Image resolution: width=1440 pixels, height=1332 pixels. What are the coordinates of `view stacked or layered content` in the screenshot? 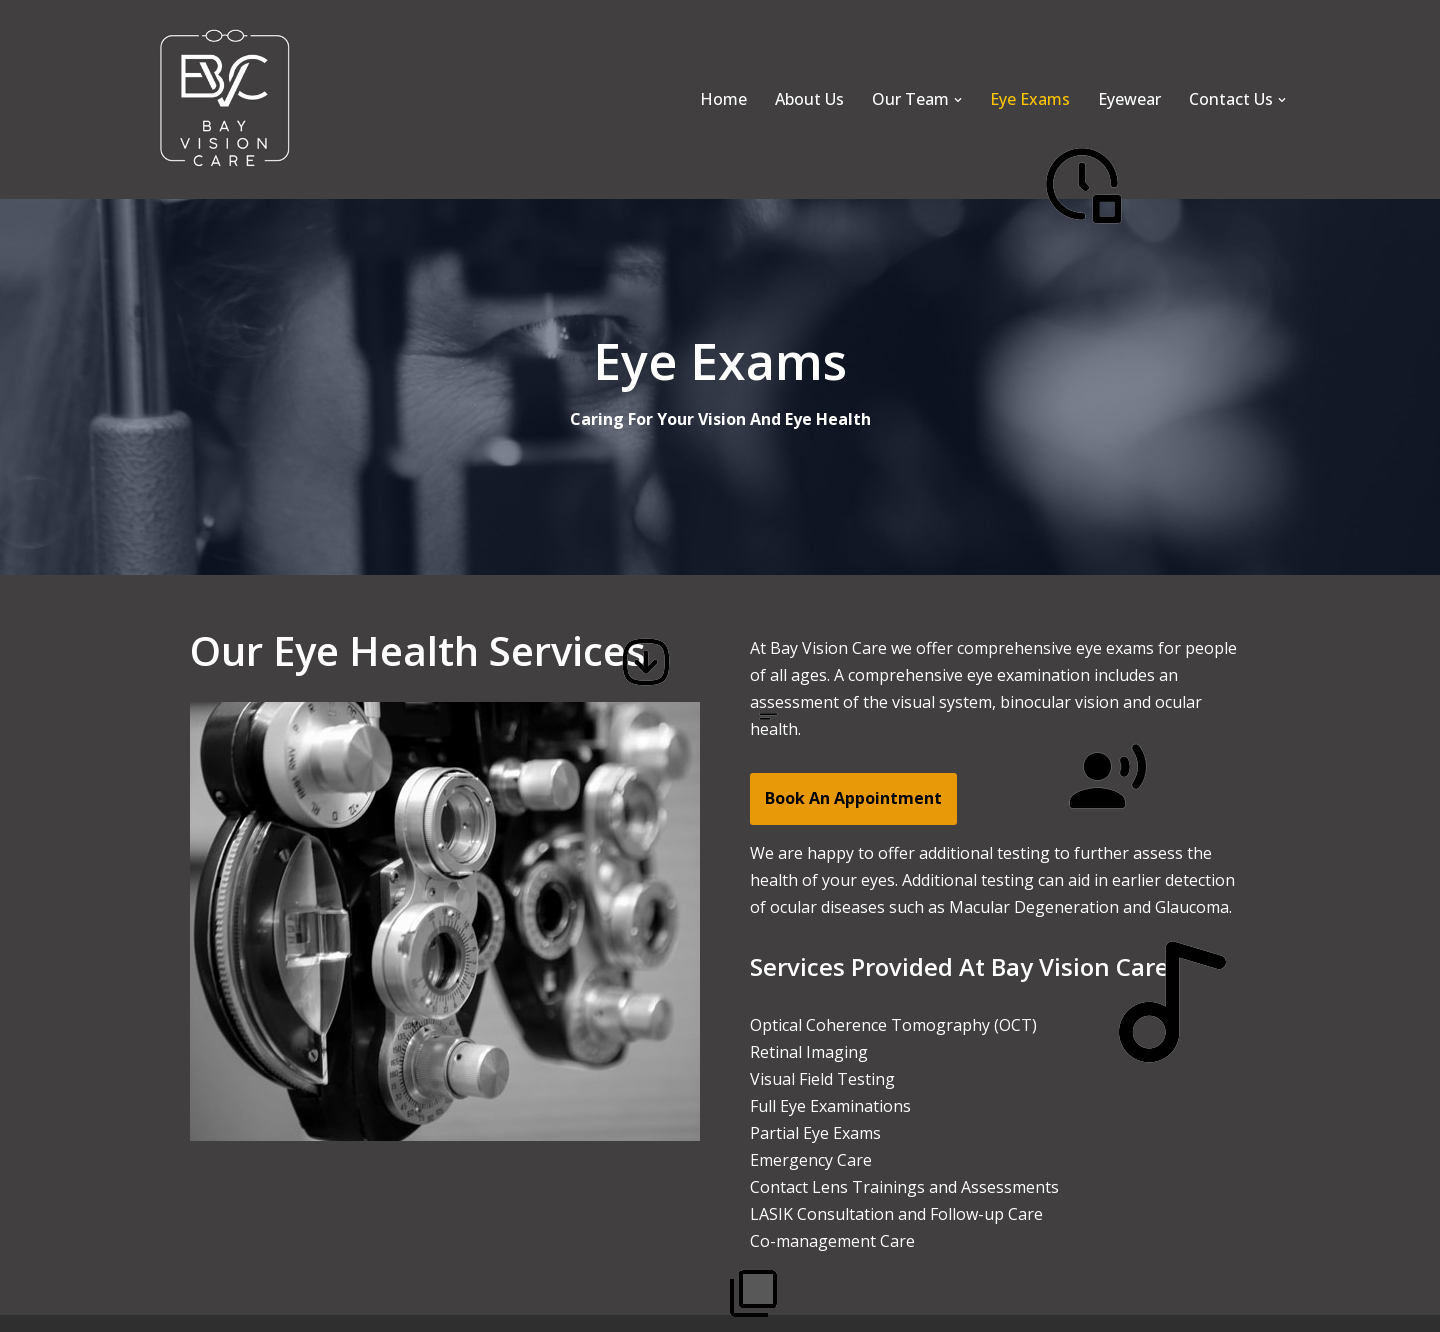 It's located at (753, 1293).